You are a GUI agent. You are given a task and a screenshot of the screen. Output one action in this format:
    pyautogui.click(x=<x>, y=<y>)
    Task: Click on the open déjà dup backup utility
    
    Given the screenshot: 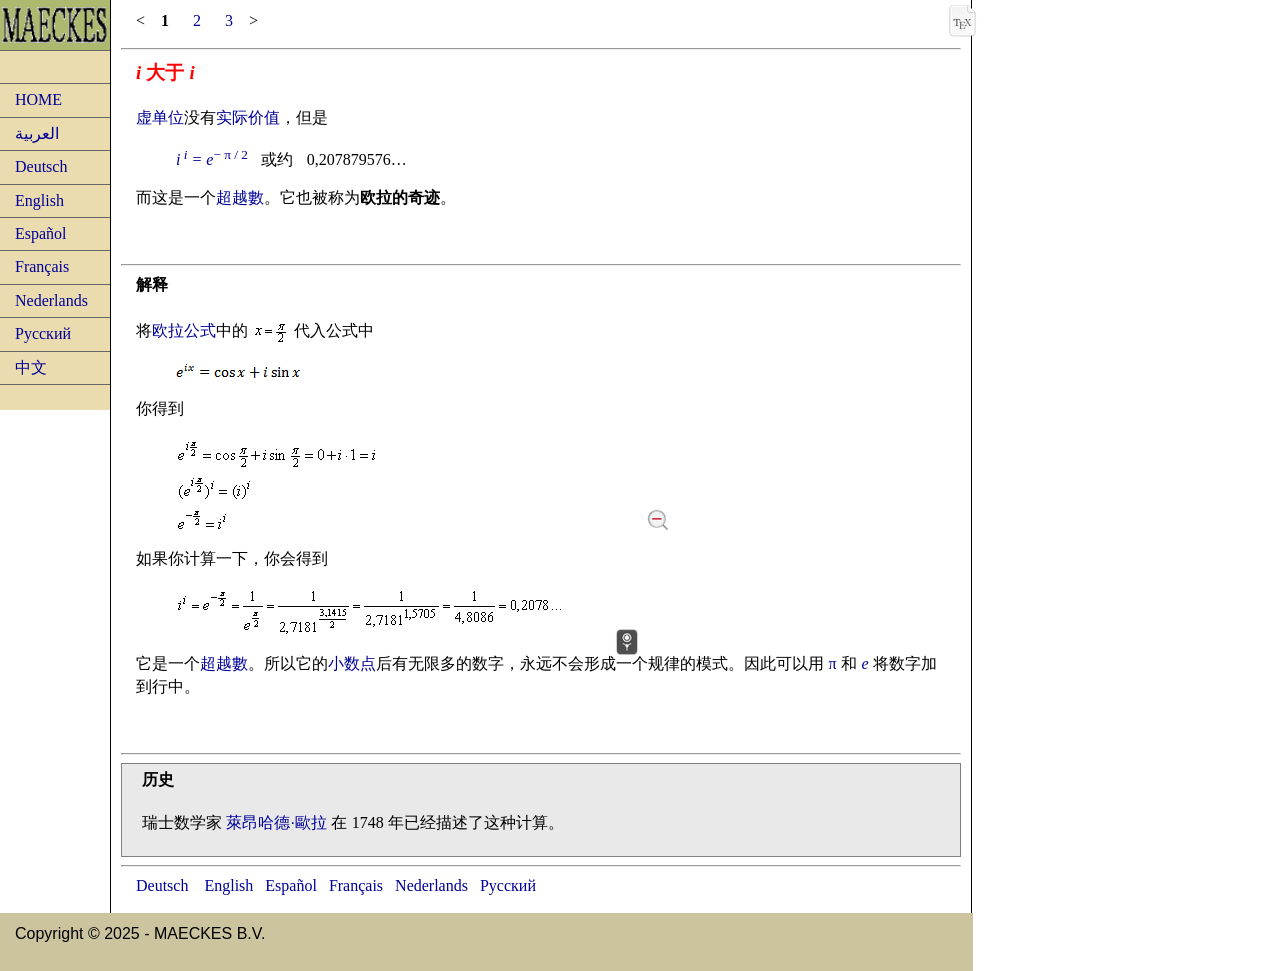 What is the action you would take?
    pyautogui.click(x=627, y=642)
    